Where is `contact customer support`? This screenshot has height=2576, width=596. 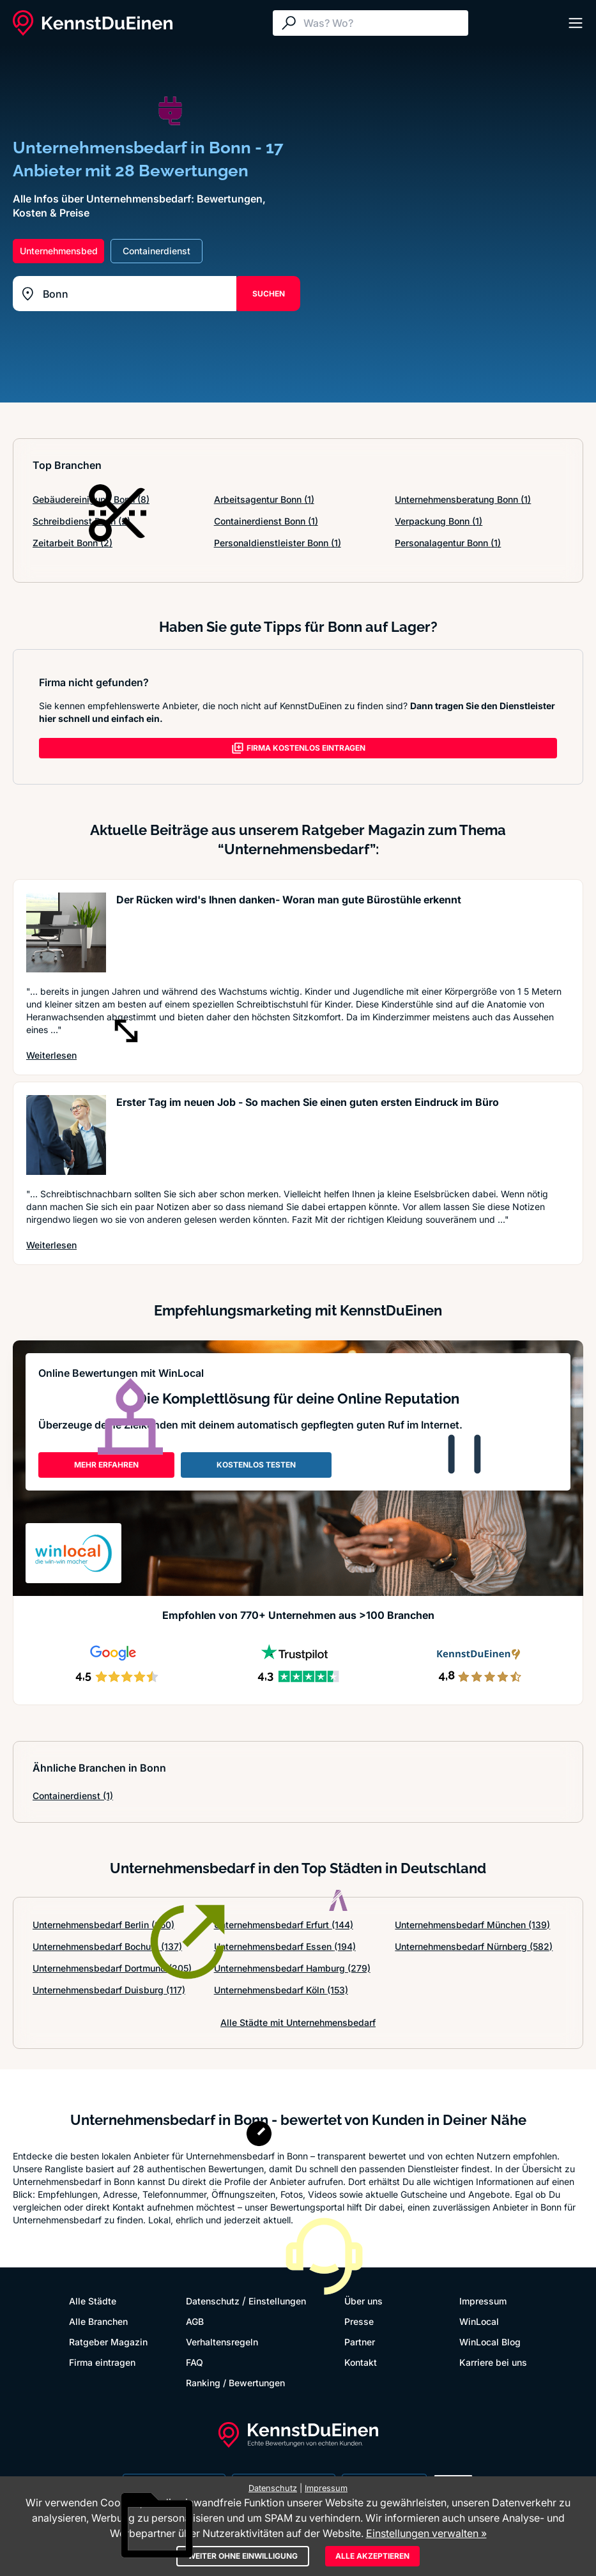
contact customer support is located at coordinates (324, 2256).